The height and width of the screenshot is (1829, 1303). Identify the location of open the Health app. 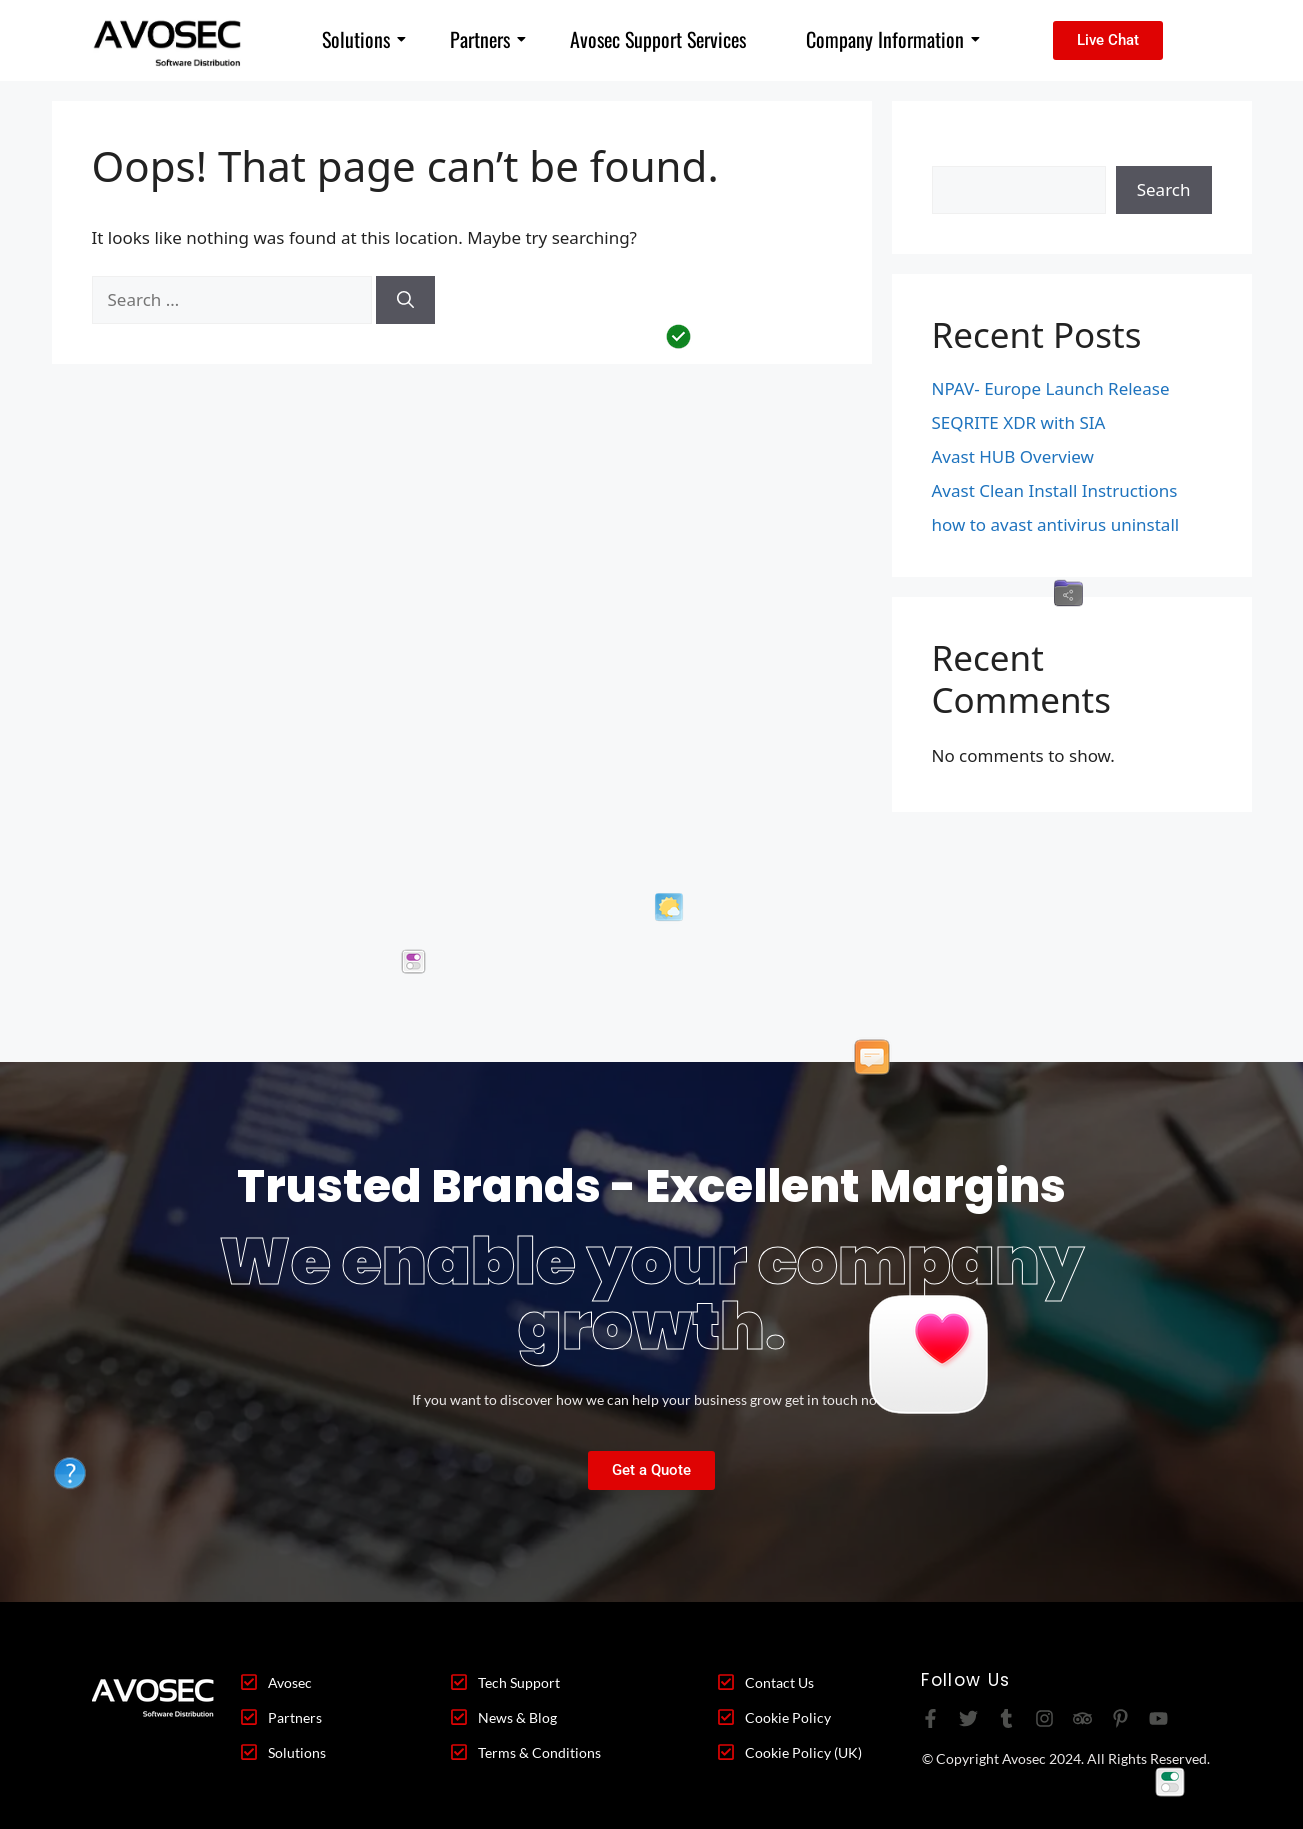
(928, 1354).